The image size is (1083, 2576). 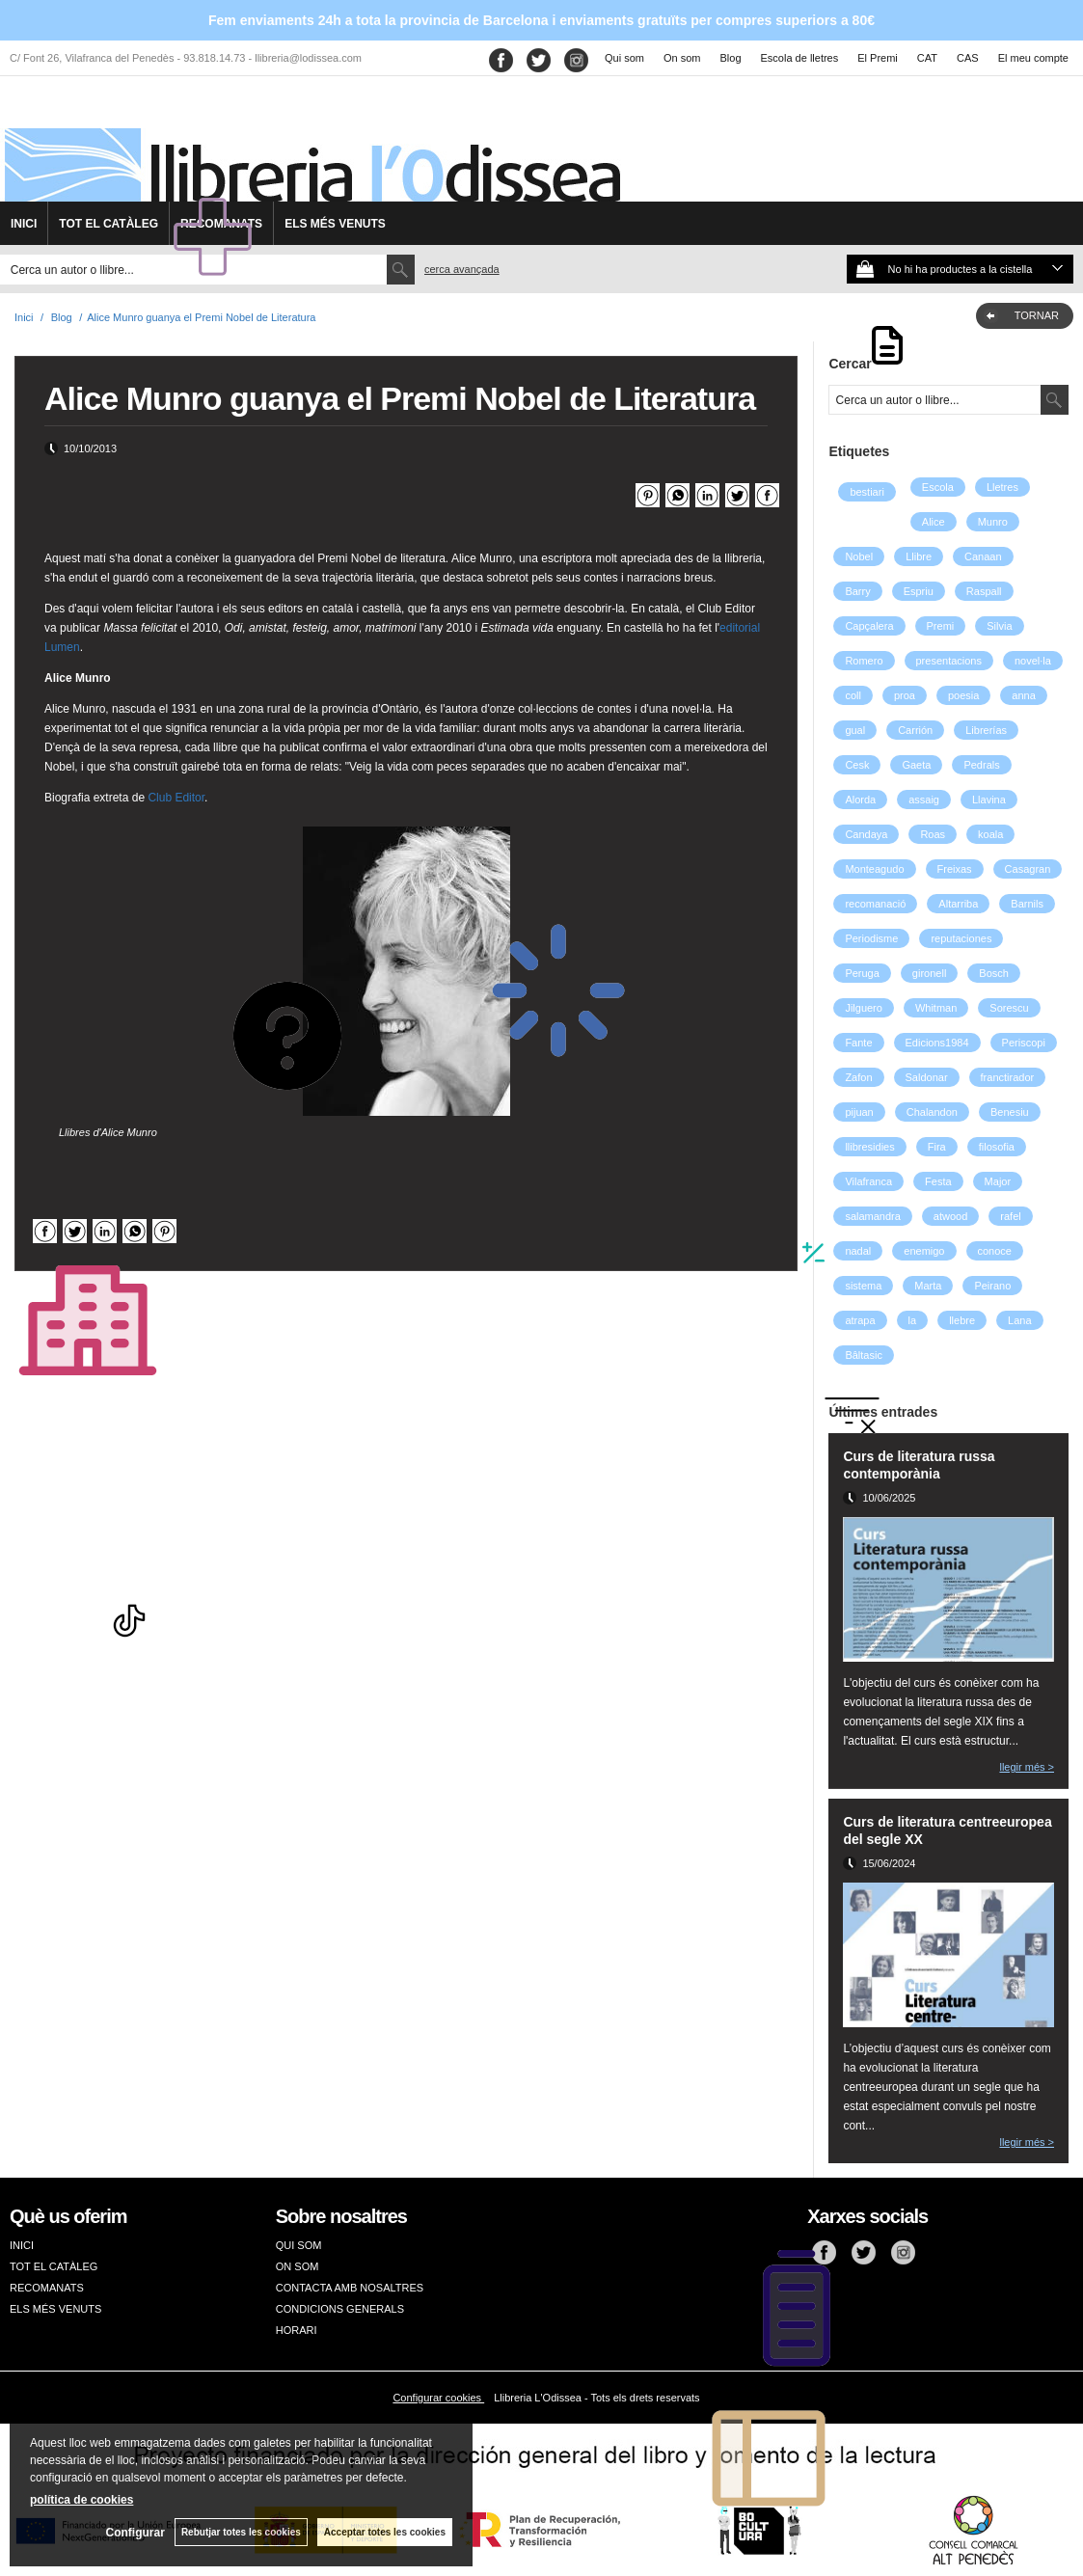 I want to click on indicates battery is fully charged, so click(x=797, y=2310).